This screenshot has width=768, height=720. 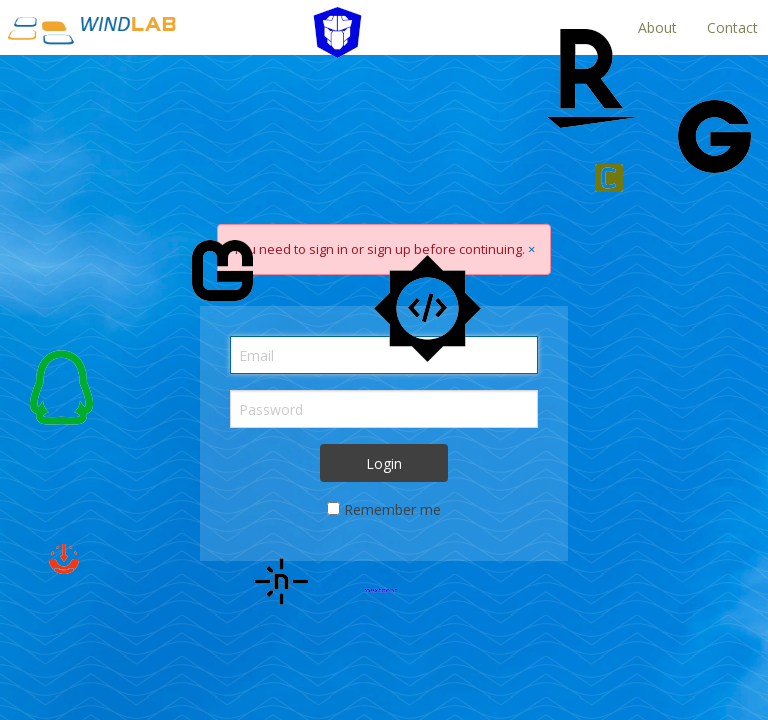 I want to click on open QQ messenger app, so click(x=61, y=387).